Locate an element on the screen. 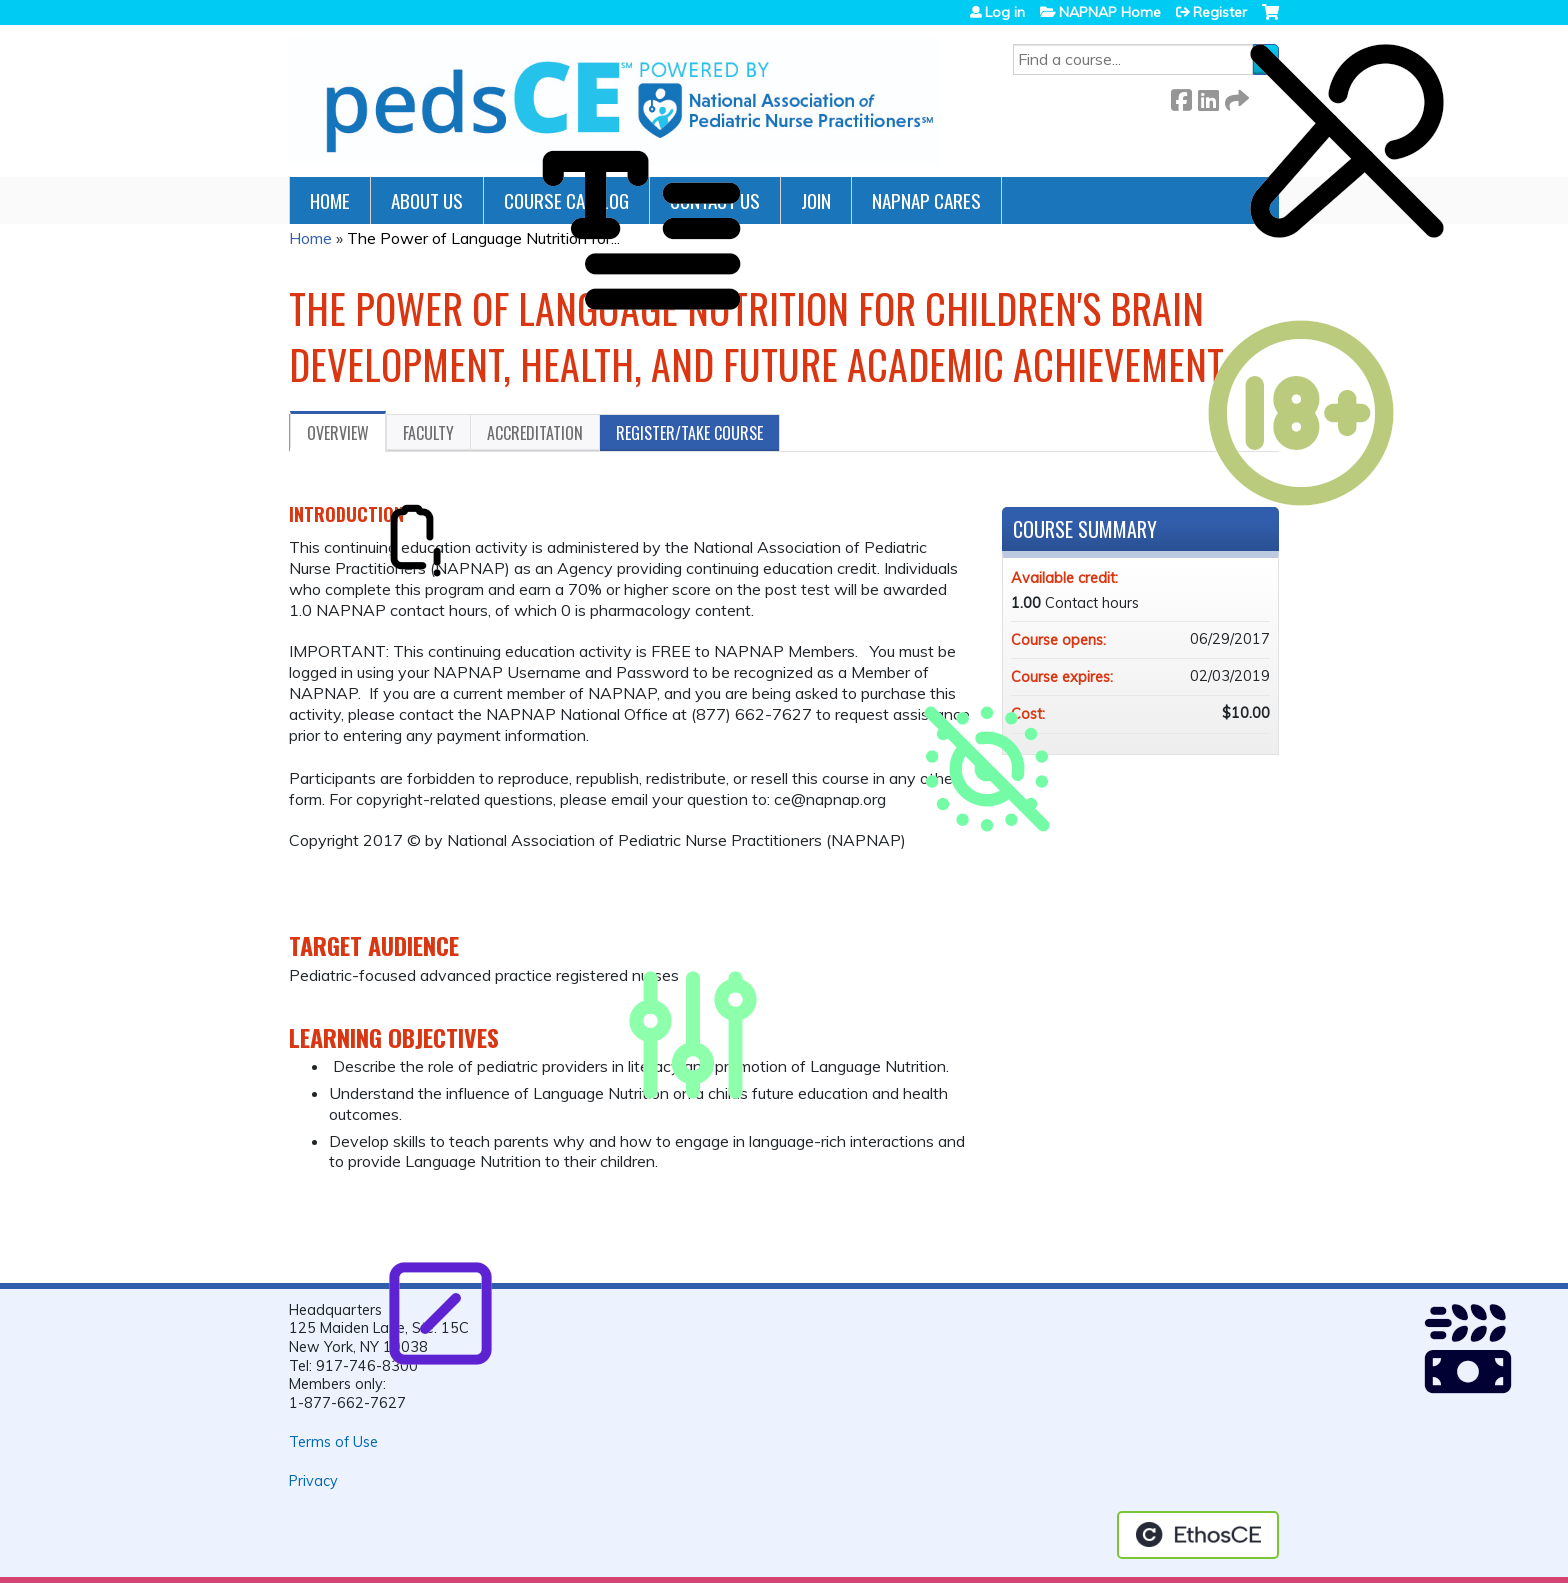 The image size is (1568, 1583). indicates age-restricted content (18+) is located at coordinates (1301, 413).